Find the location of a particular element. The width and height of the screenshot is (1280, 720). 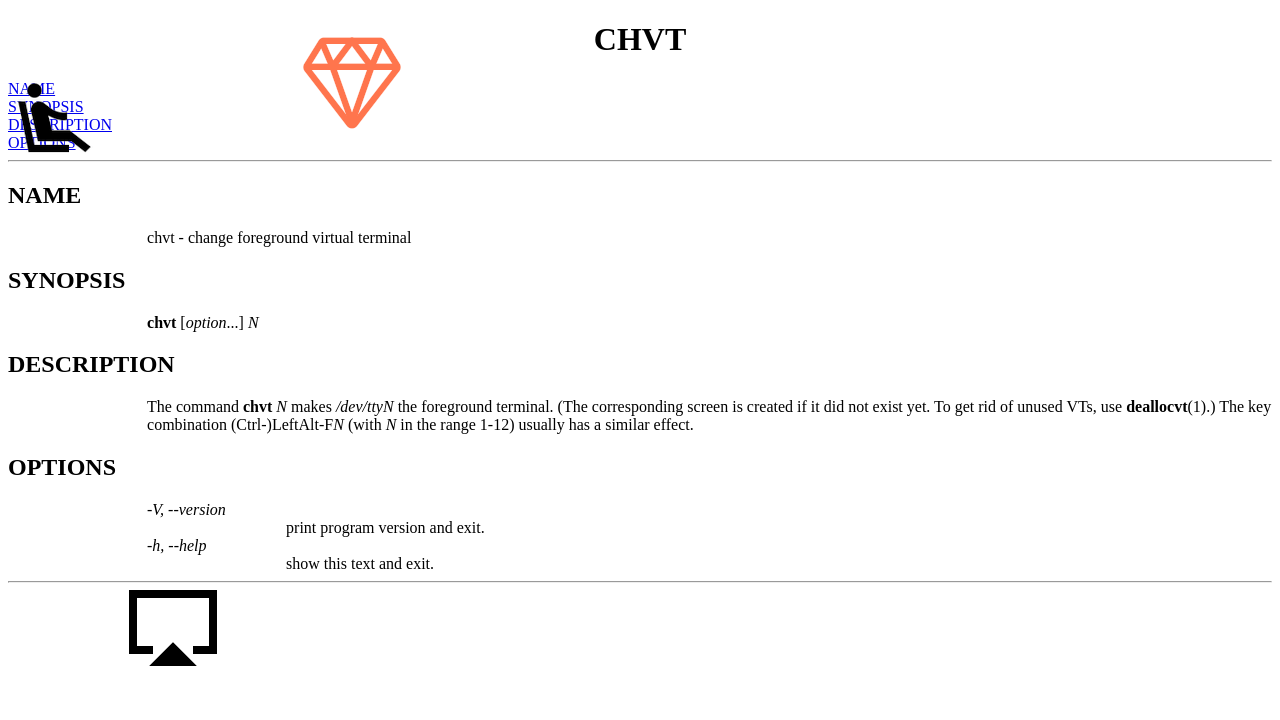

select extra legroom or recline seating is located at coordinates (54, 119).